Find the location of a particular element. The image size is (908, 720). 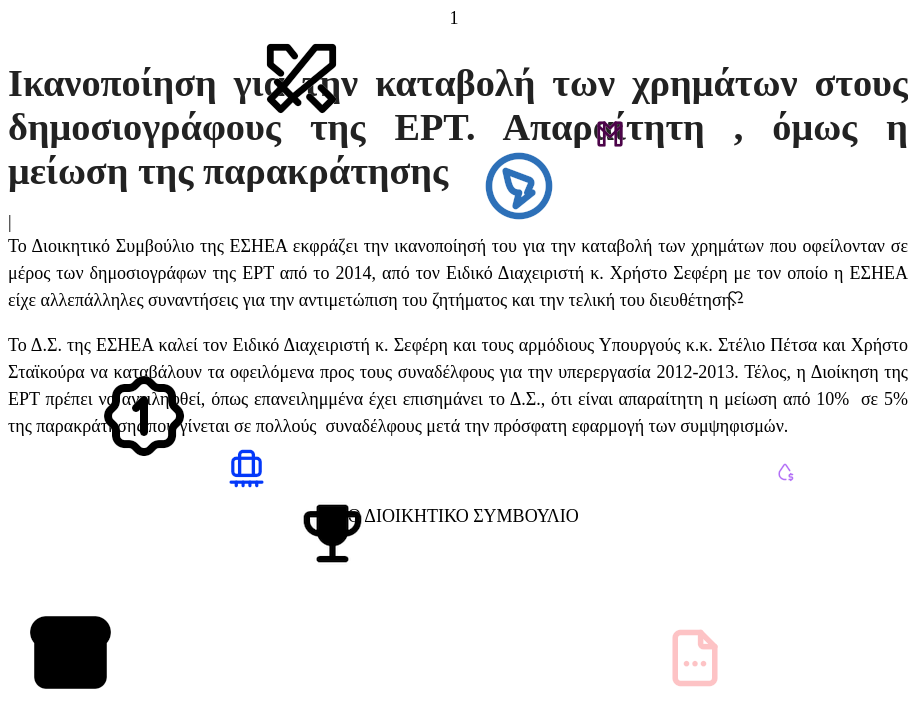

view water bill or usage costs is located at coordinates (785, 472).